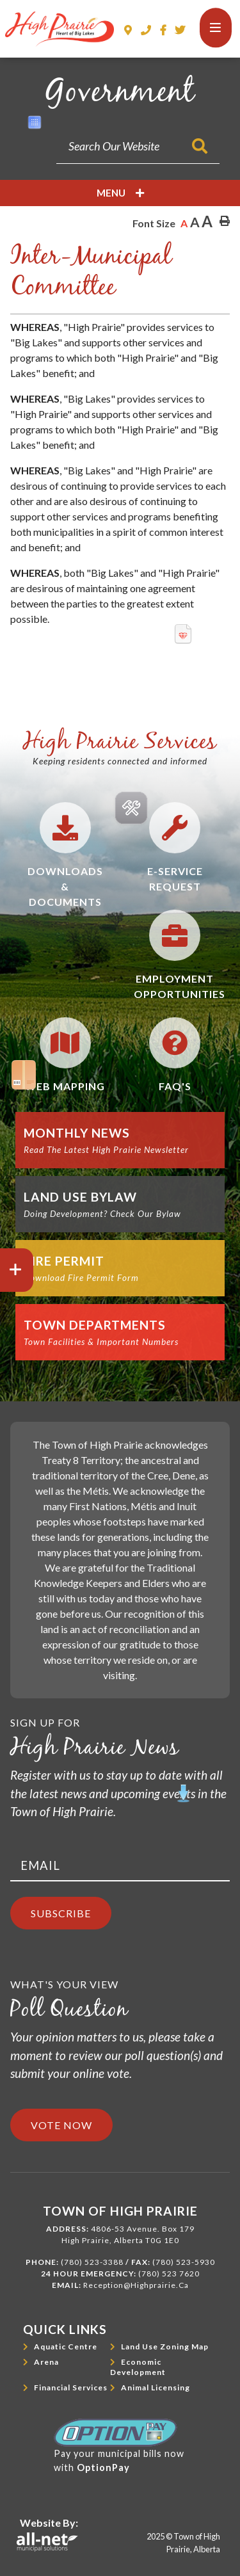 The width and height of the screenshot is (240, 2576). Describe the element at coordinates (35, 122) in the screenshot. I see `open the app drawer or launcher` at that location.